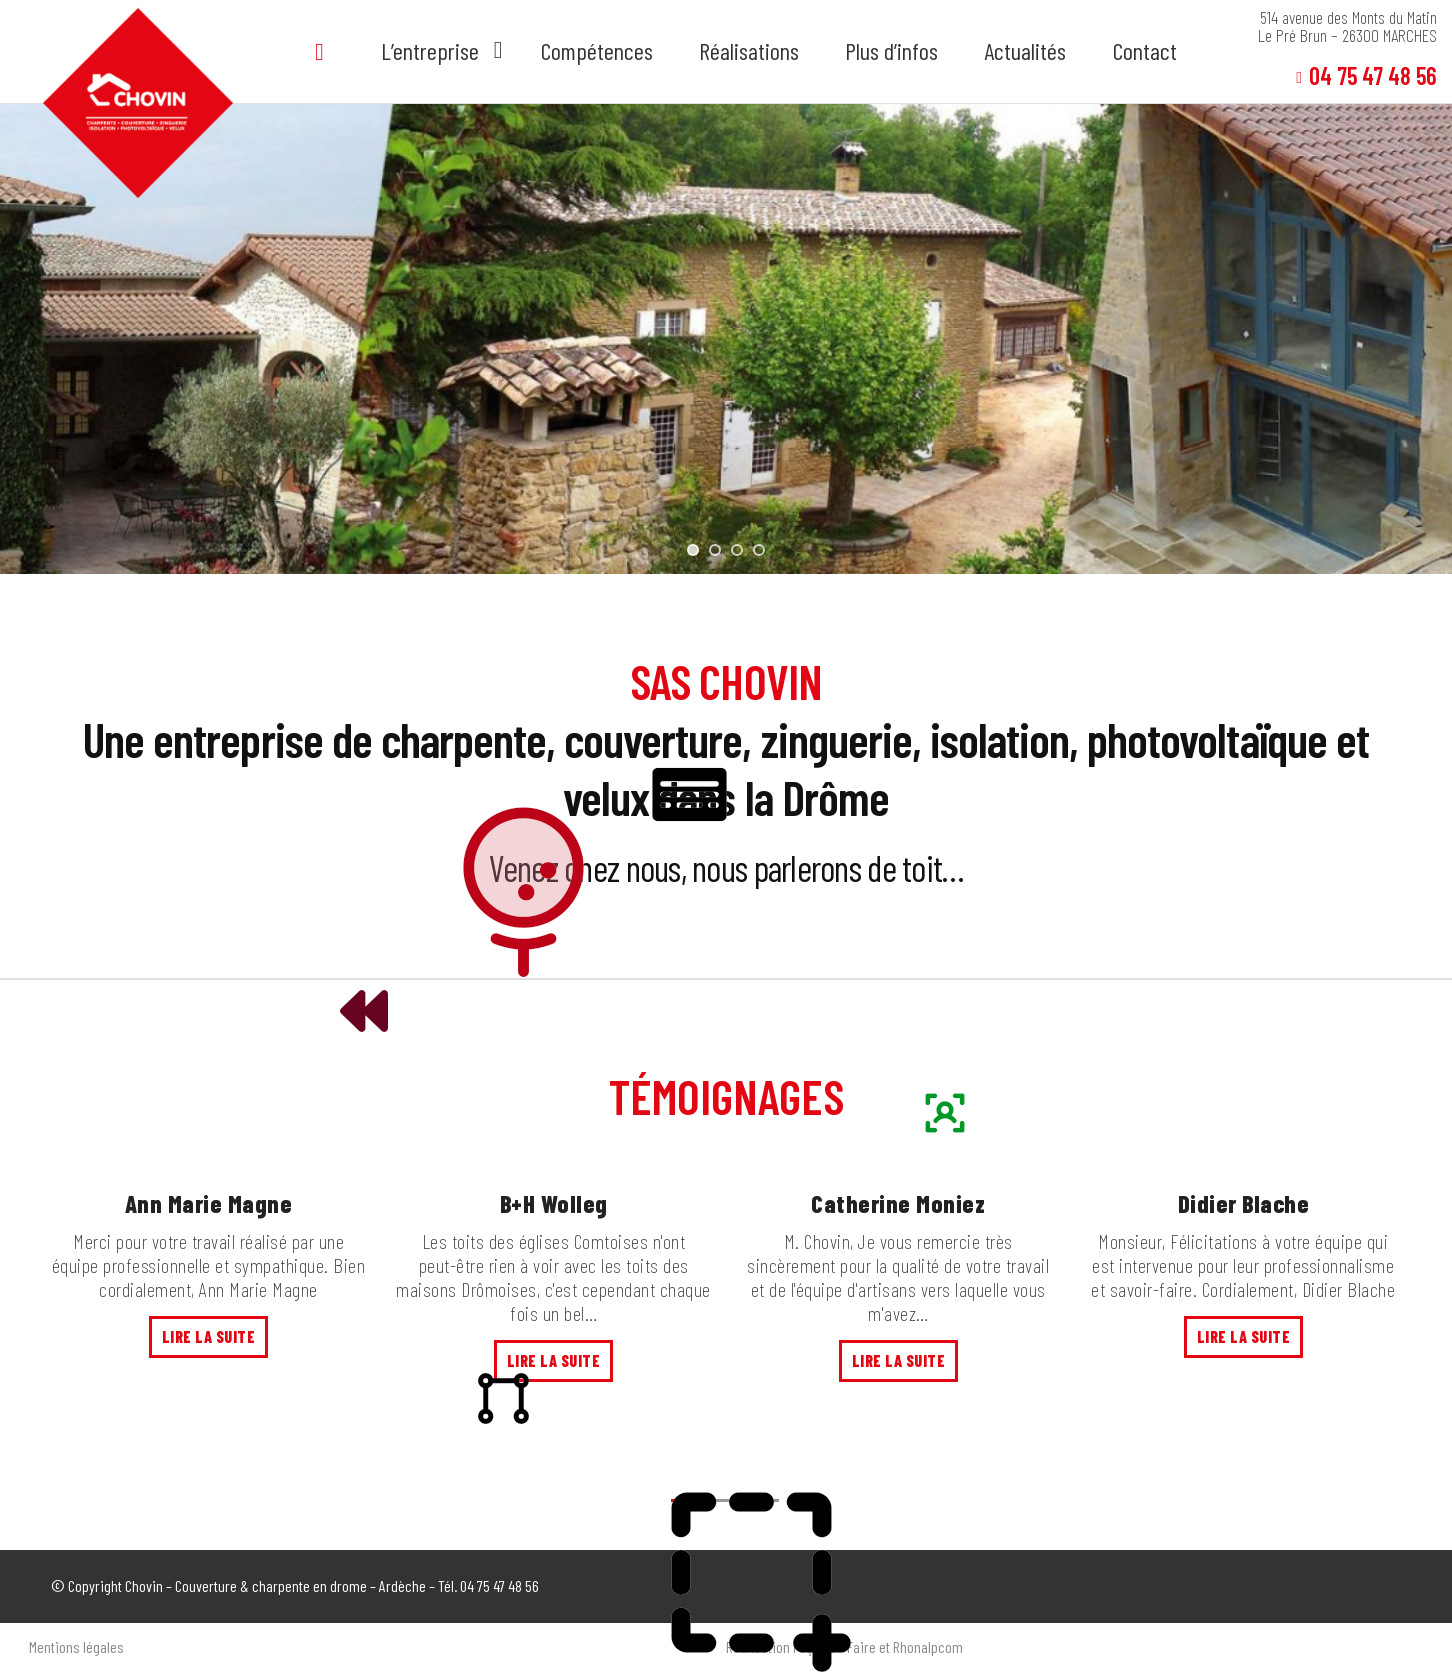  I want to click on focus on current user profile, so click(945, 1113).